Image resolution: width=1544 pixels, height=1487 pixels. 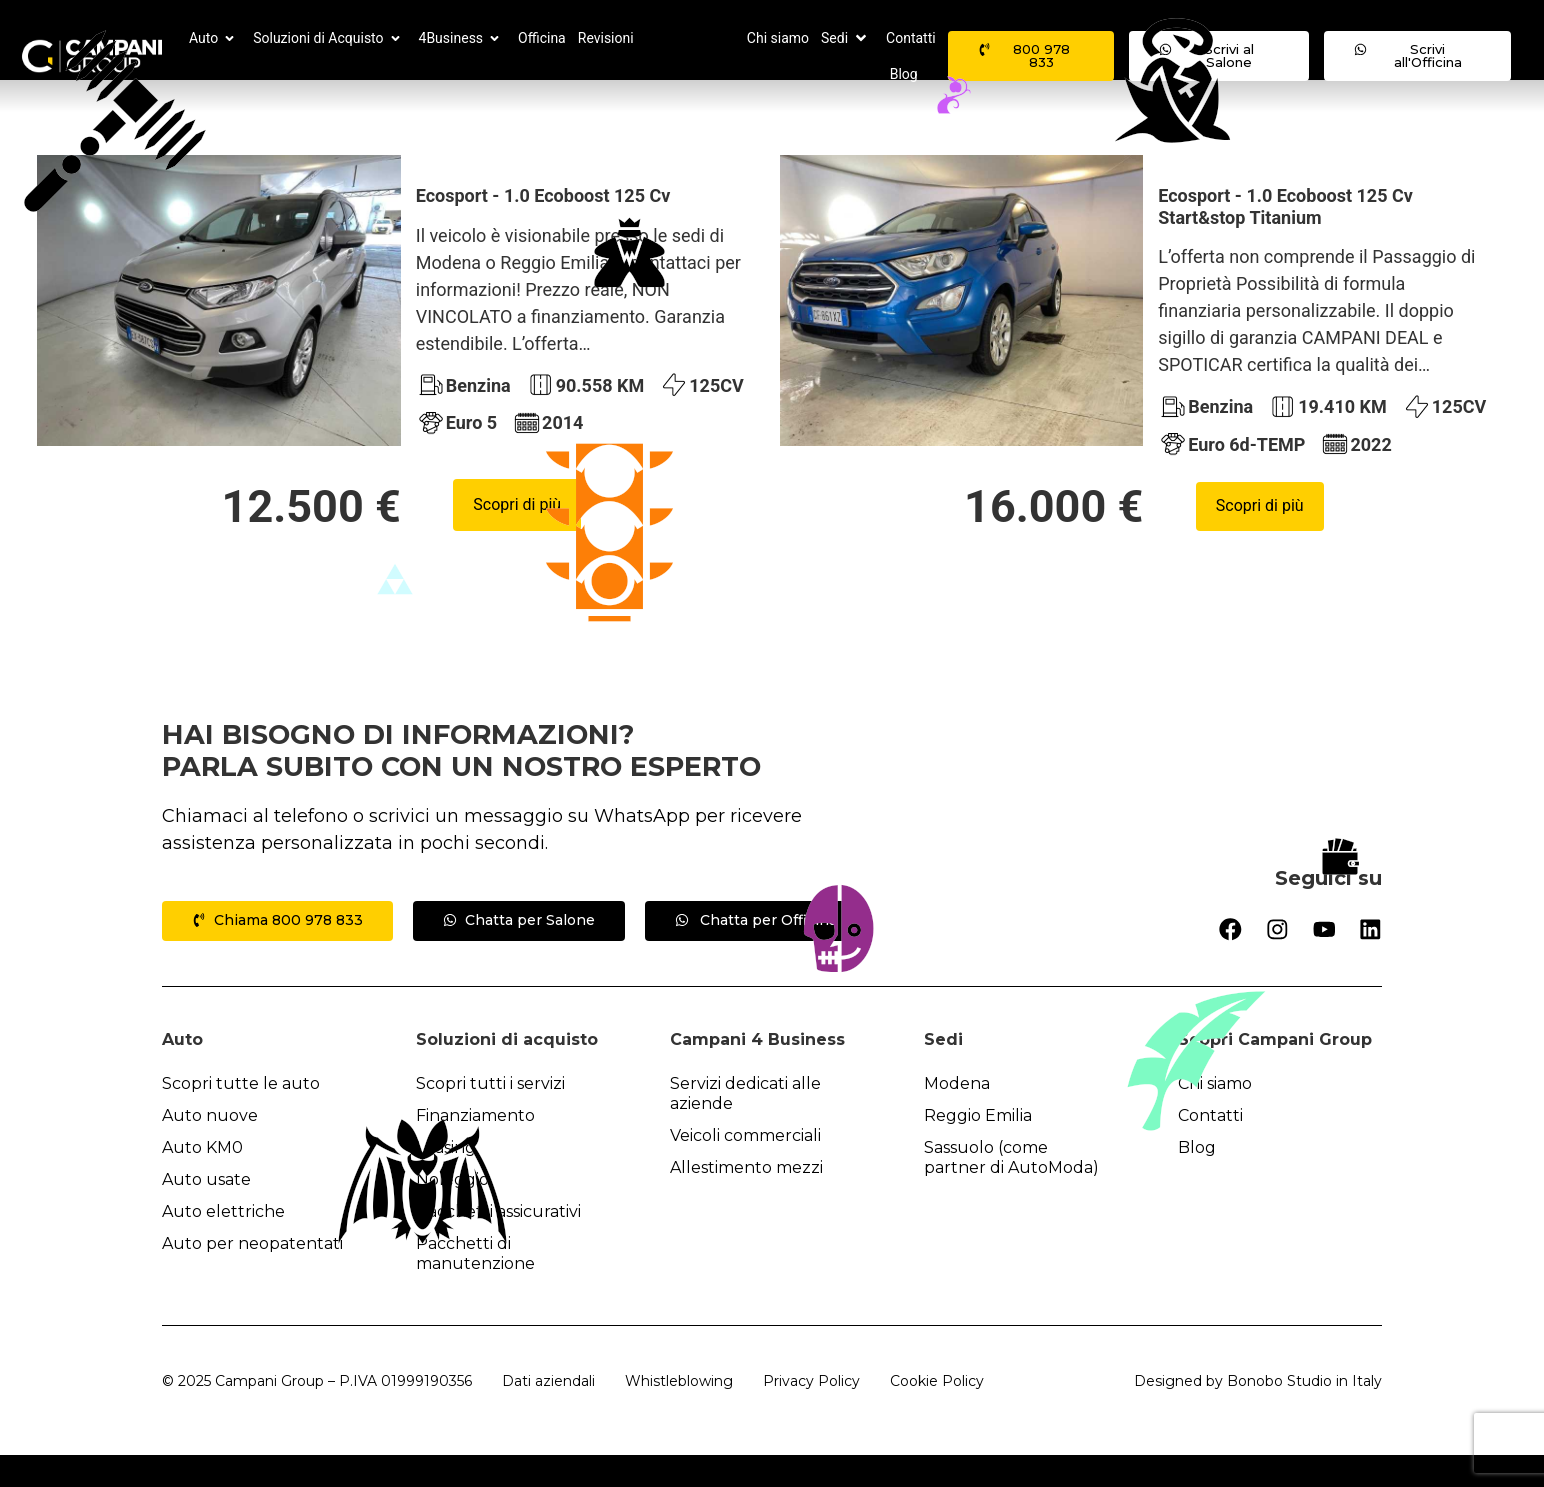 I want to click on indicates plant fruiting stage in gardening game, so click(x=953, y=95).